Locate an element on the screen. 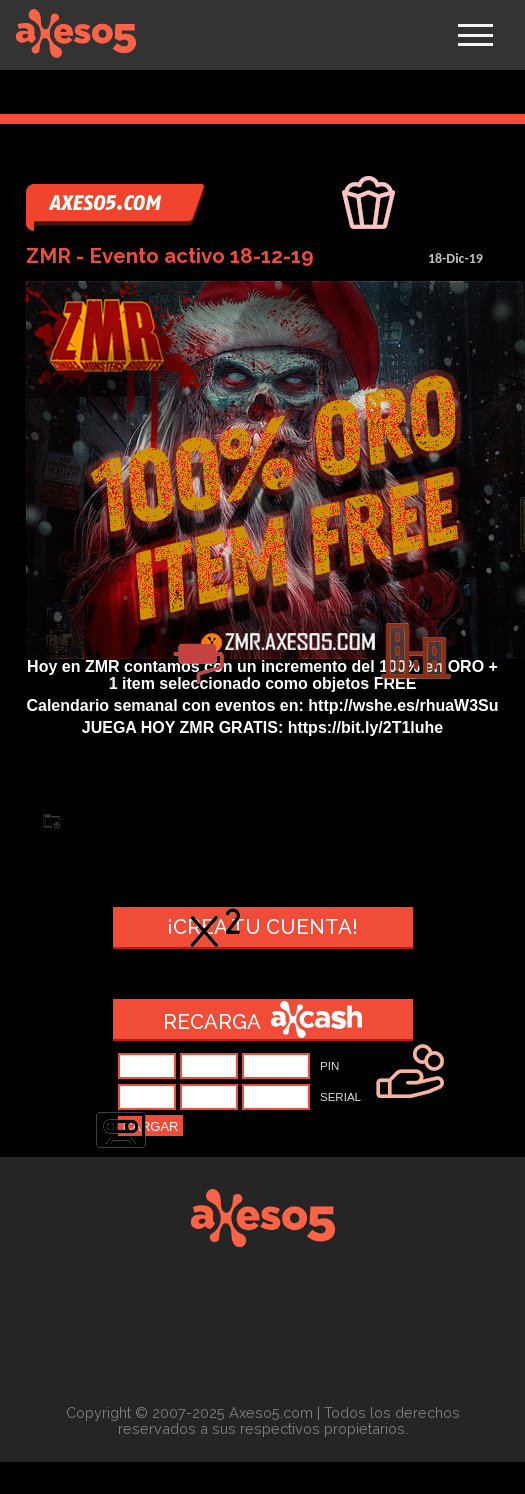 Image resolution: width=525 pixels, height=1494 pixels. customize theme or appearance settings is located at coordinates (198, 660).